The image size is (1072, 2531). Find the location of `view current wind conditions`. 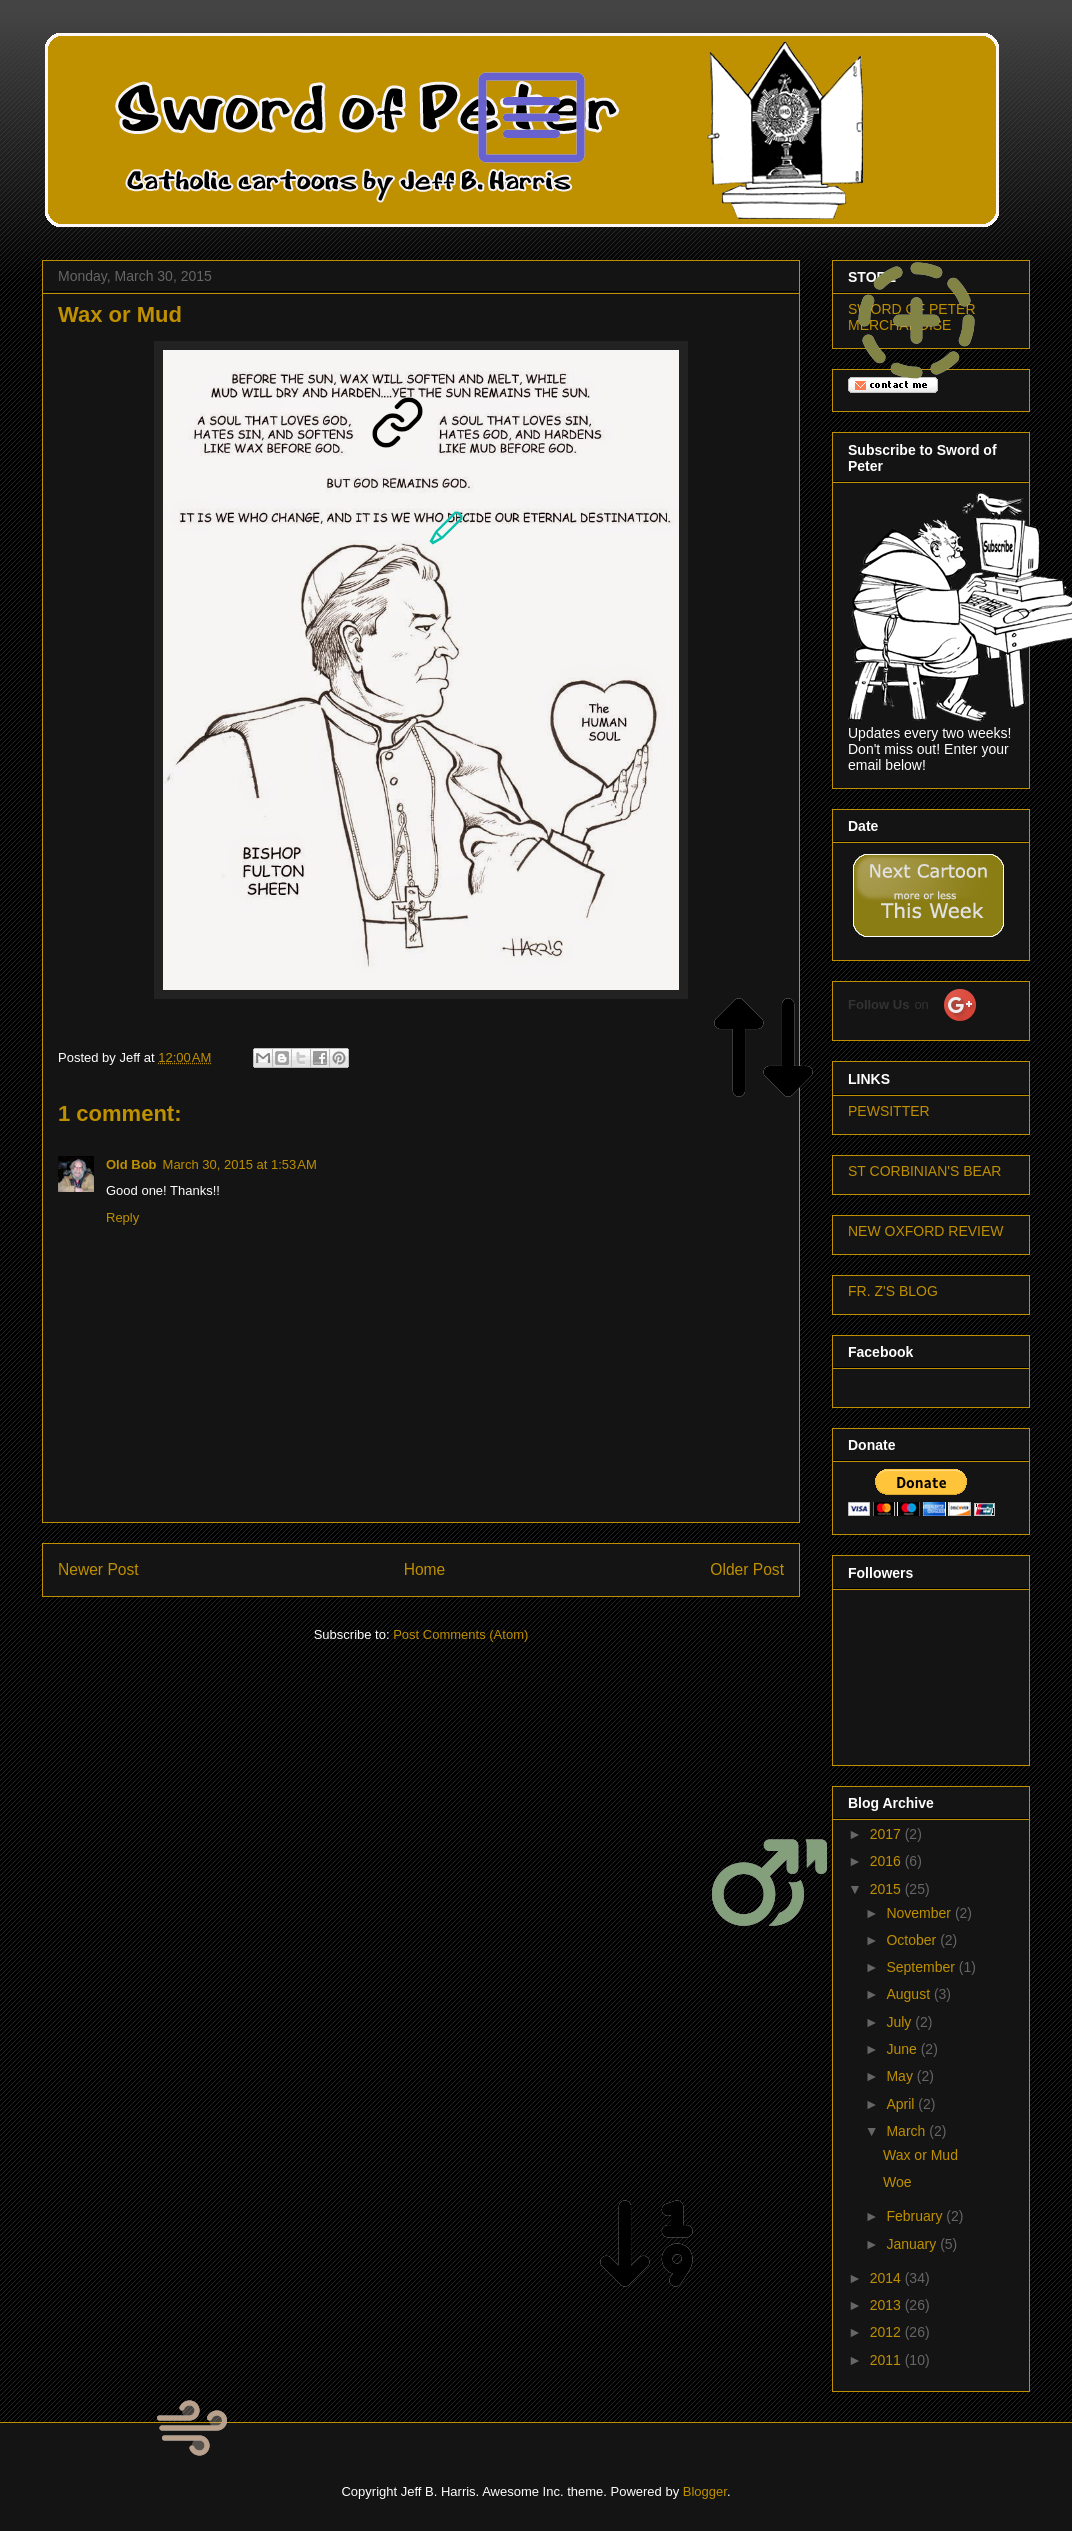

view current wind conditions is located at coordinates (192, 2428).